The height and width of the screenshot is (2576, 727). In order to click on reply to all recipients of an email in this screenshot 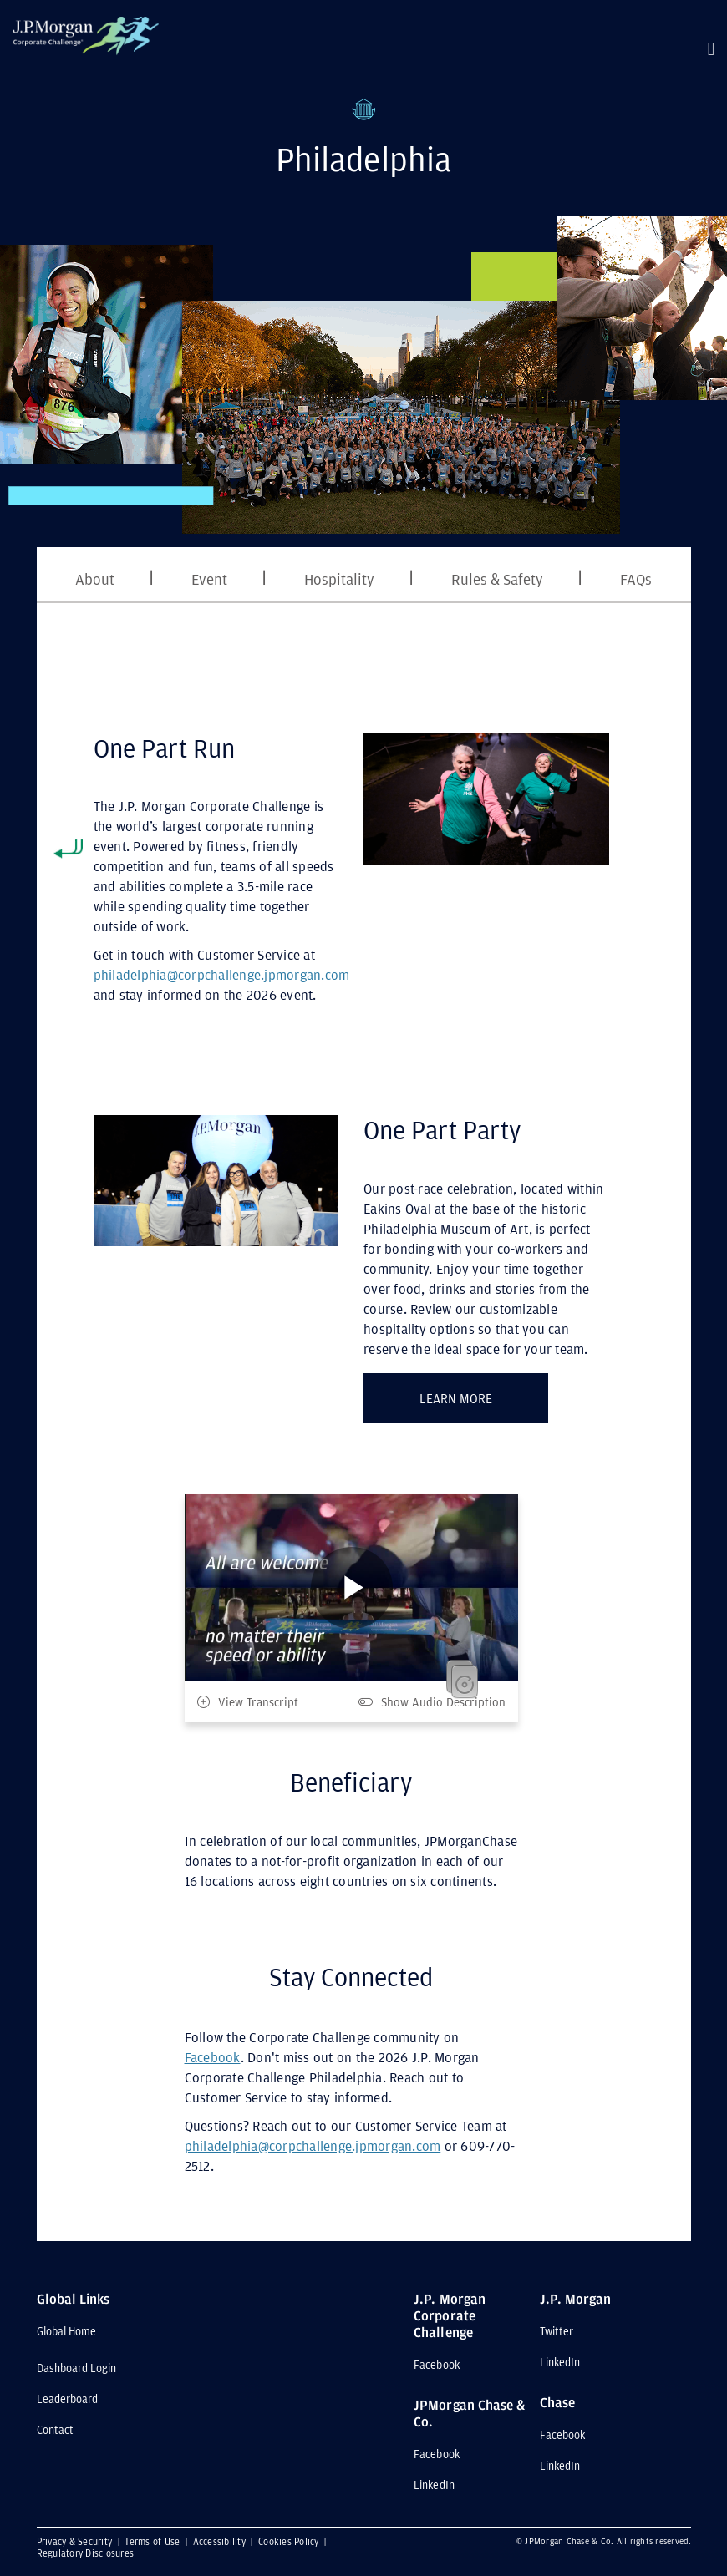, I will do `click(68, 847)`.